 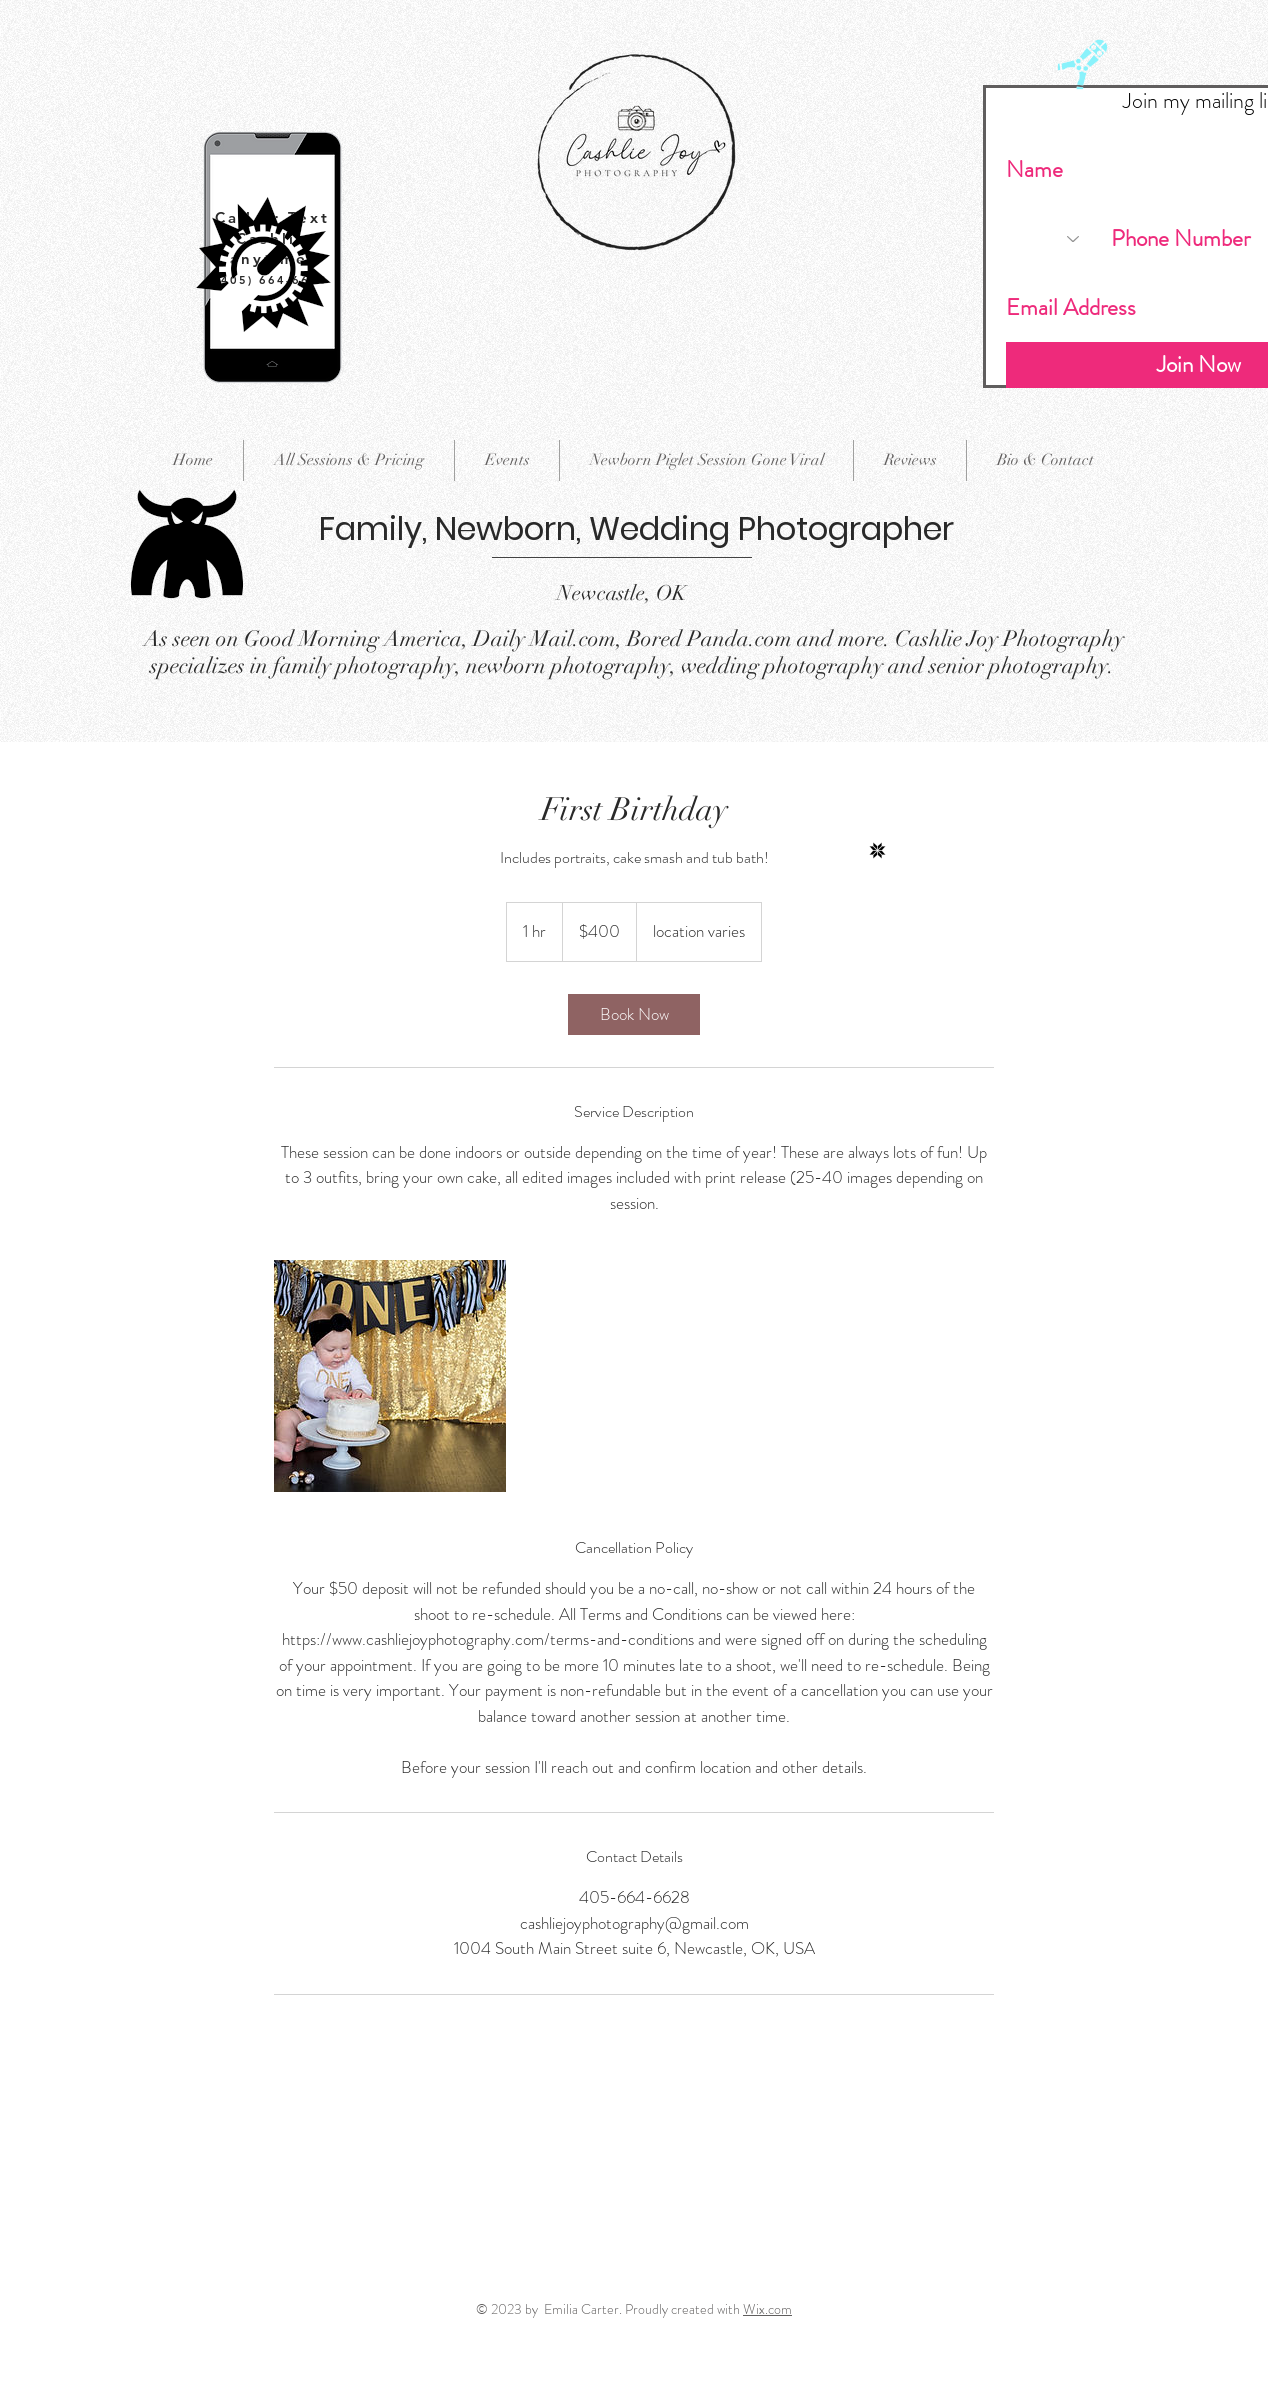 I want to click on access settings or configuration options, so click(x=263, y=264).